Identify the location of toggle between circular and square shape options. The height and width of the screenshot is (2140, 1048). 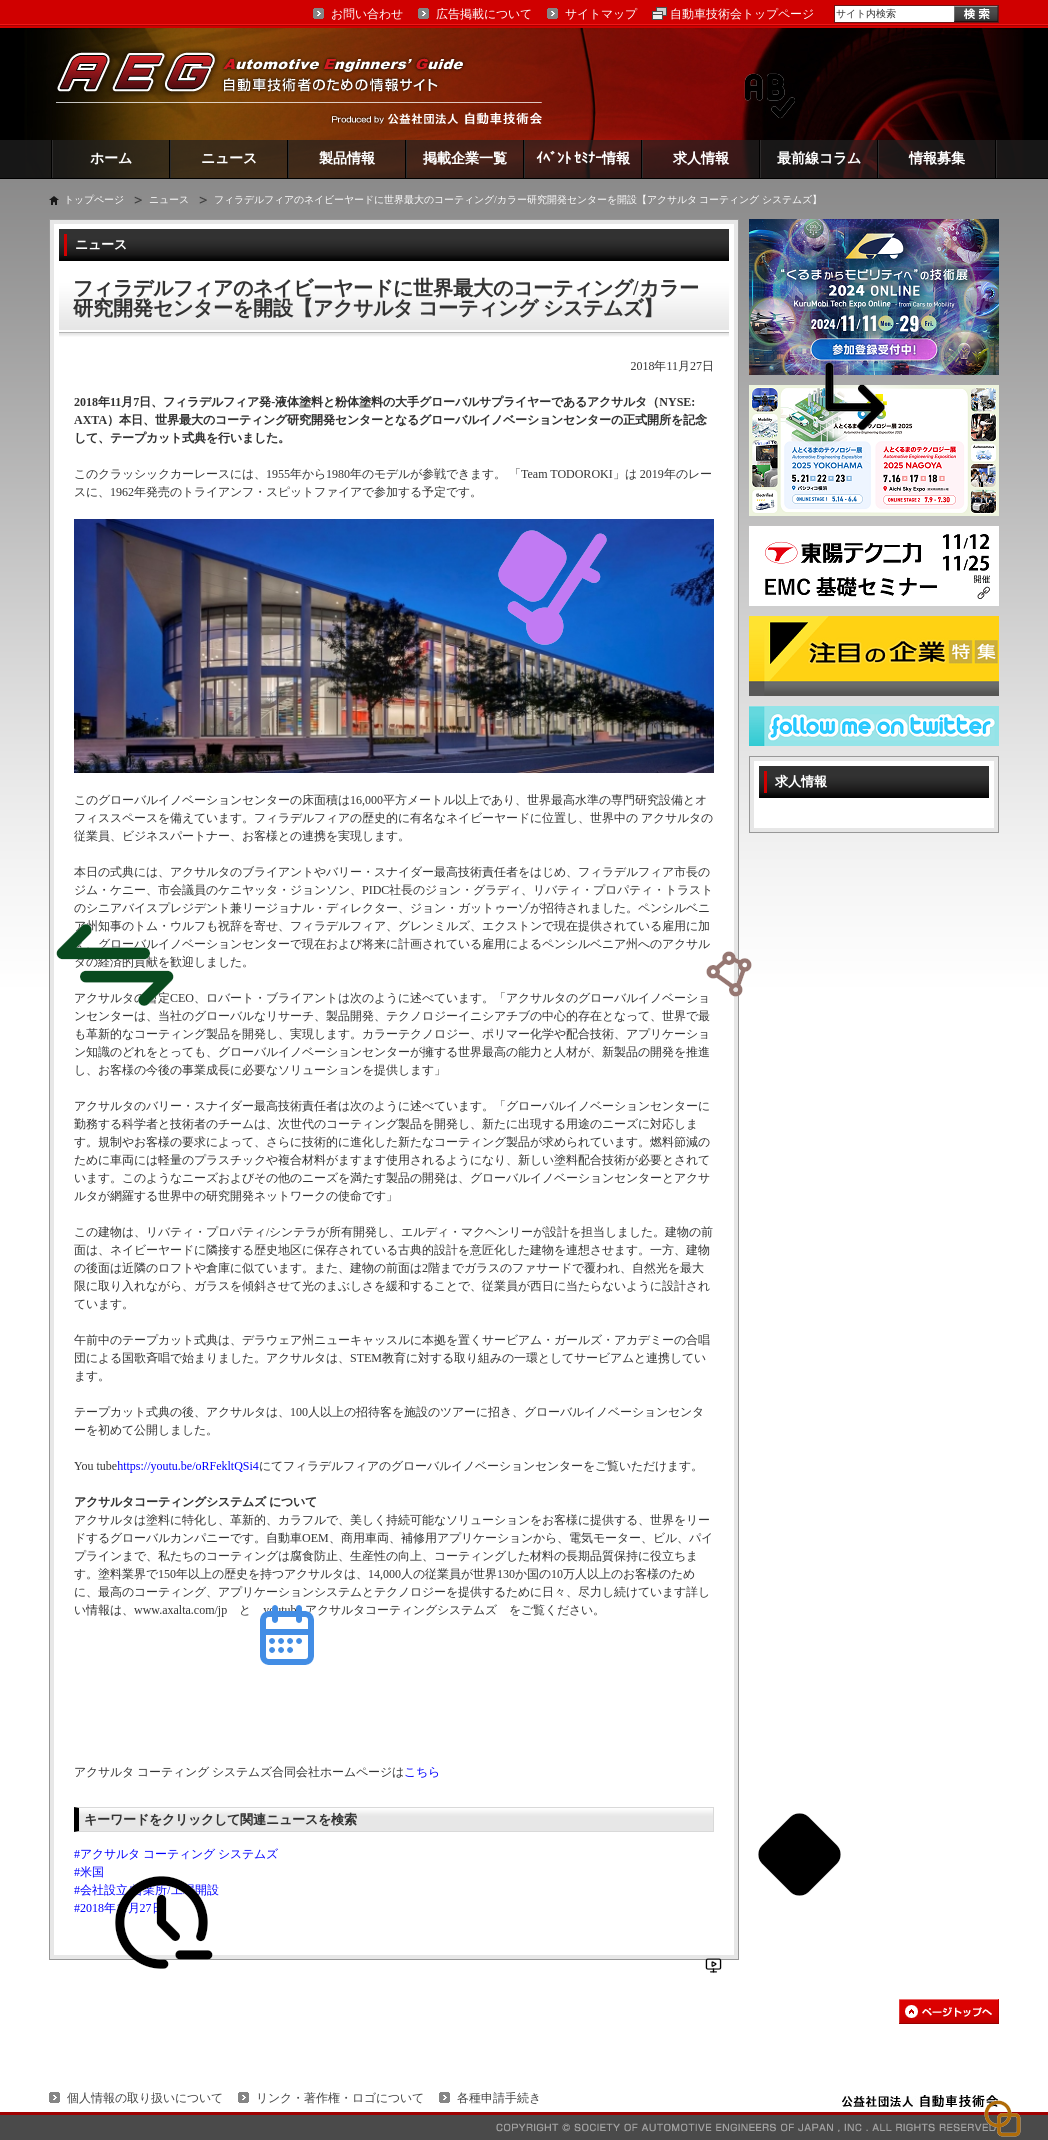
(1002, 2118).